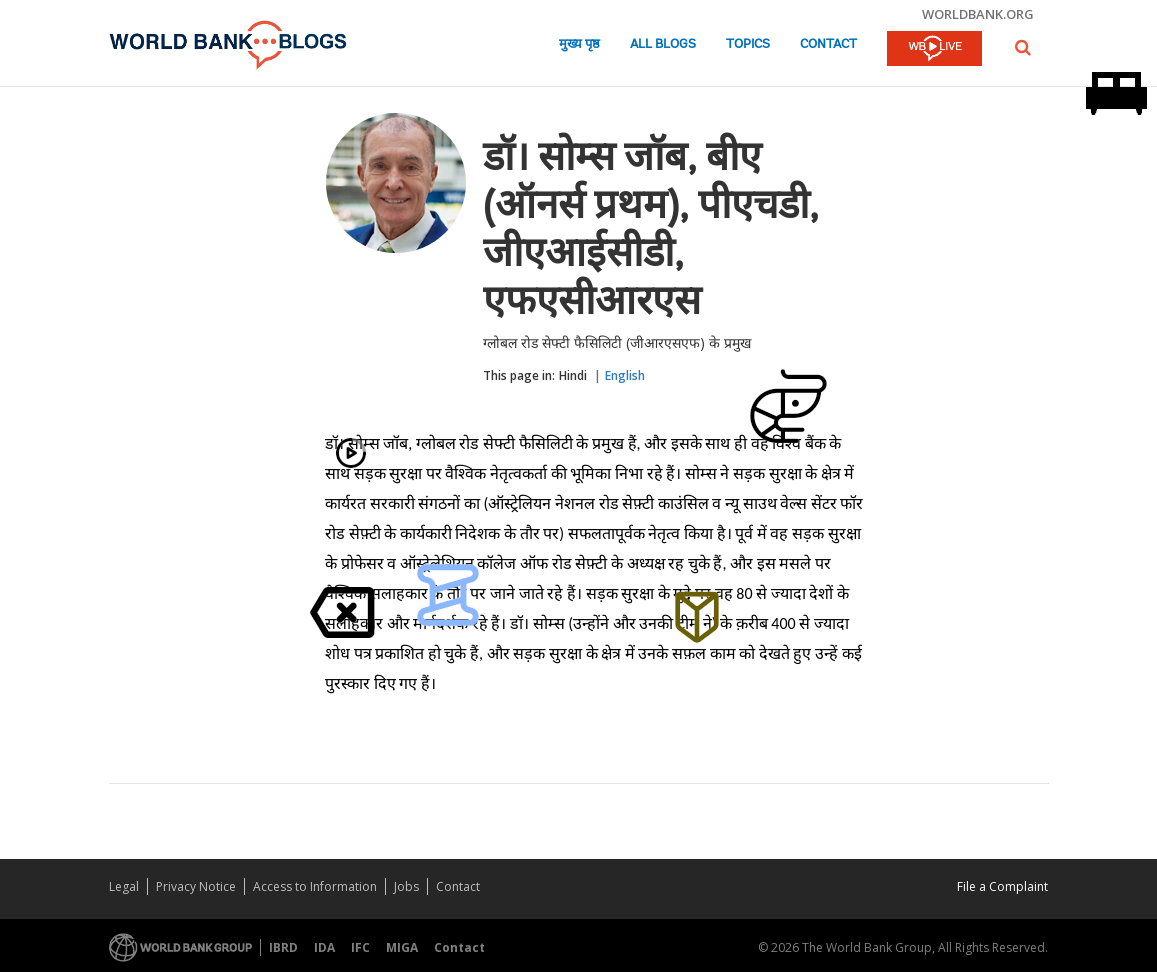 The image size is (1157, 972). Describe the element at coordinates (697, 616) in the screenshot. I see `access light refraction or color spectrum tools` at that location.